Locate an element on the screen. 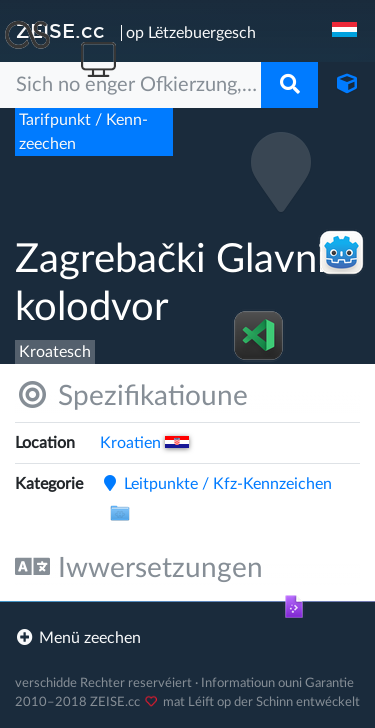 This screenshot has height=728, width=375. plasma application file type indicator is located at coordinates (294, 607).